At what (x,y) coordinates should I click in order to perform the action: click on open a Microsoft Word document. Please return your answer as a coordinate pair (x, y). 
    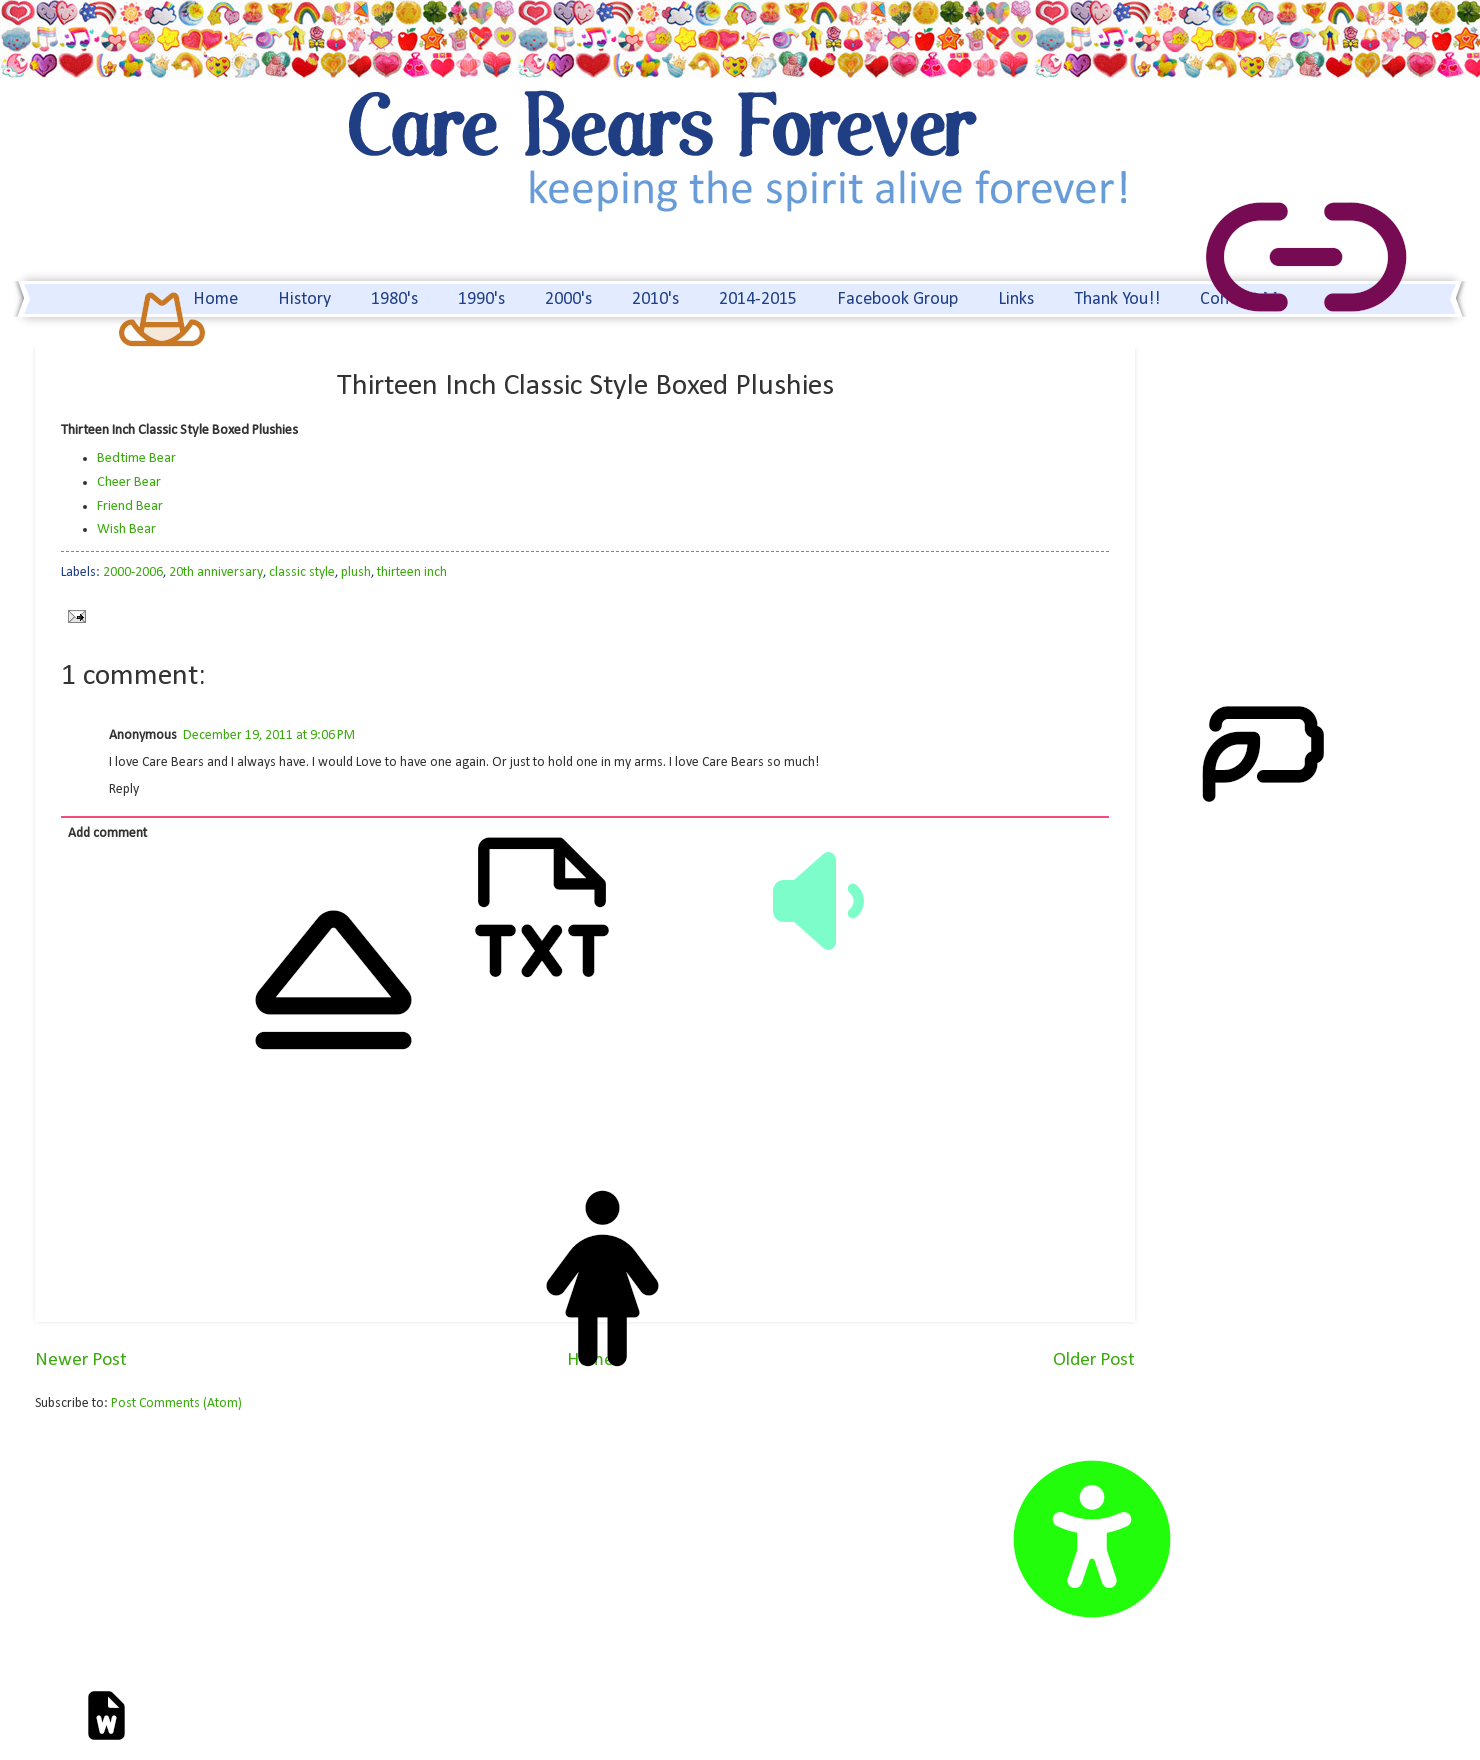
    Looking at the image, I should click on (106, 1715).